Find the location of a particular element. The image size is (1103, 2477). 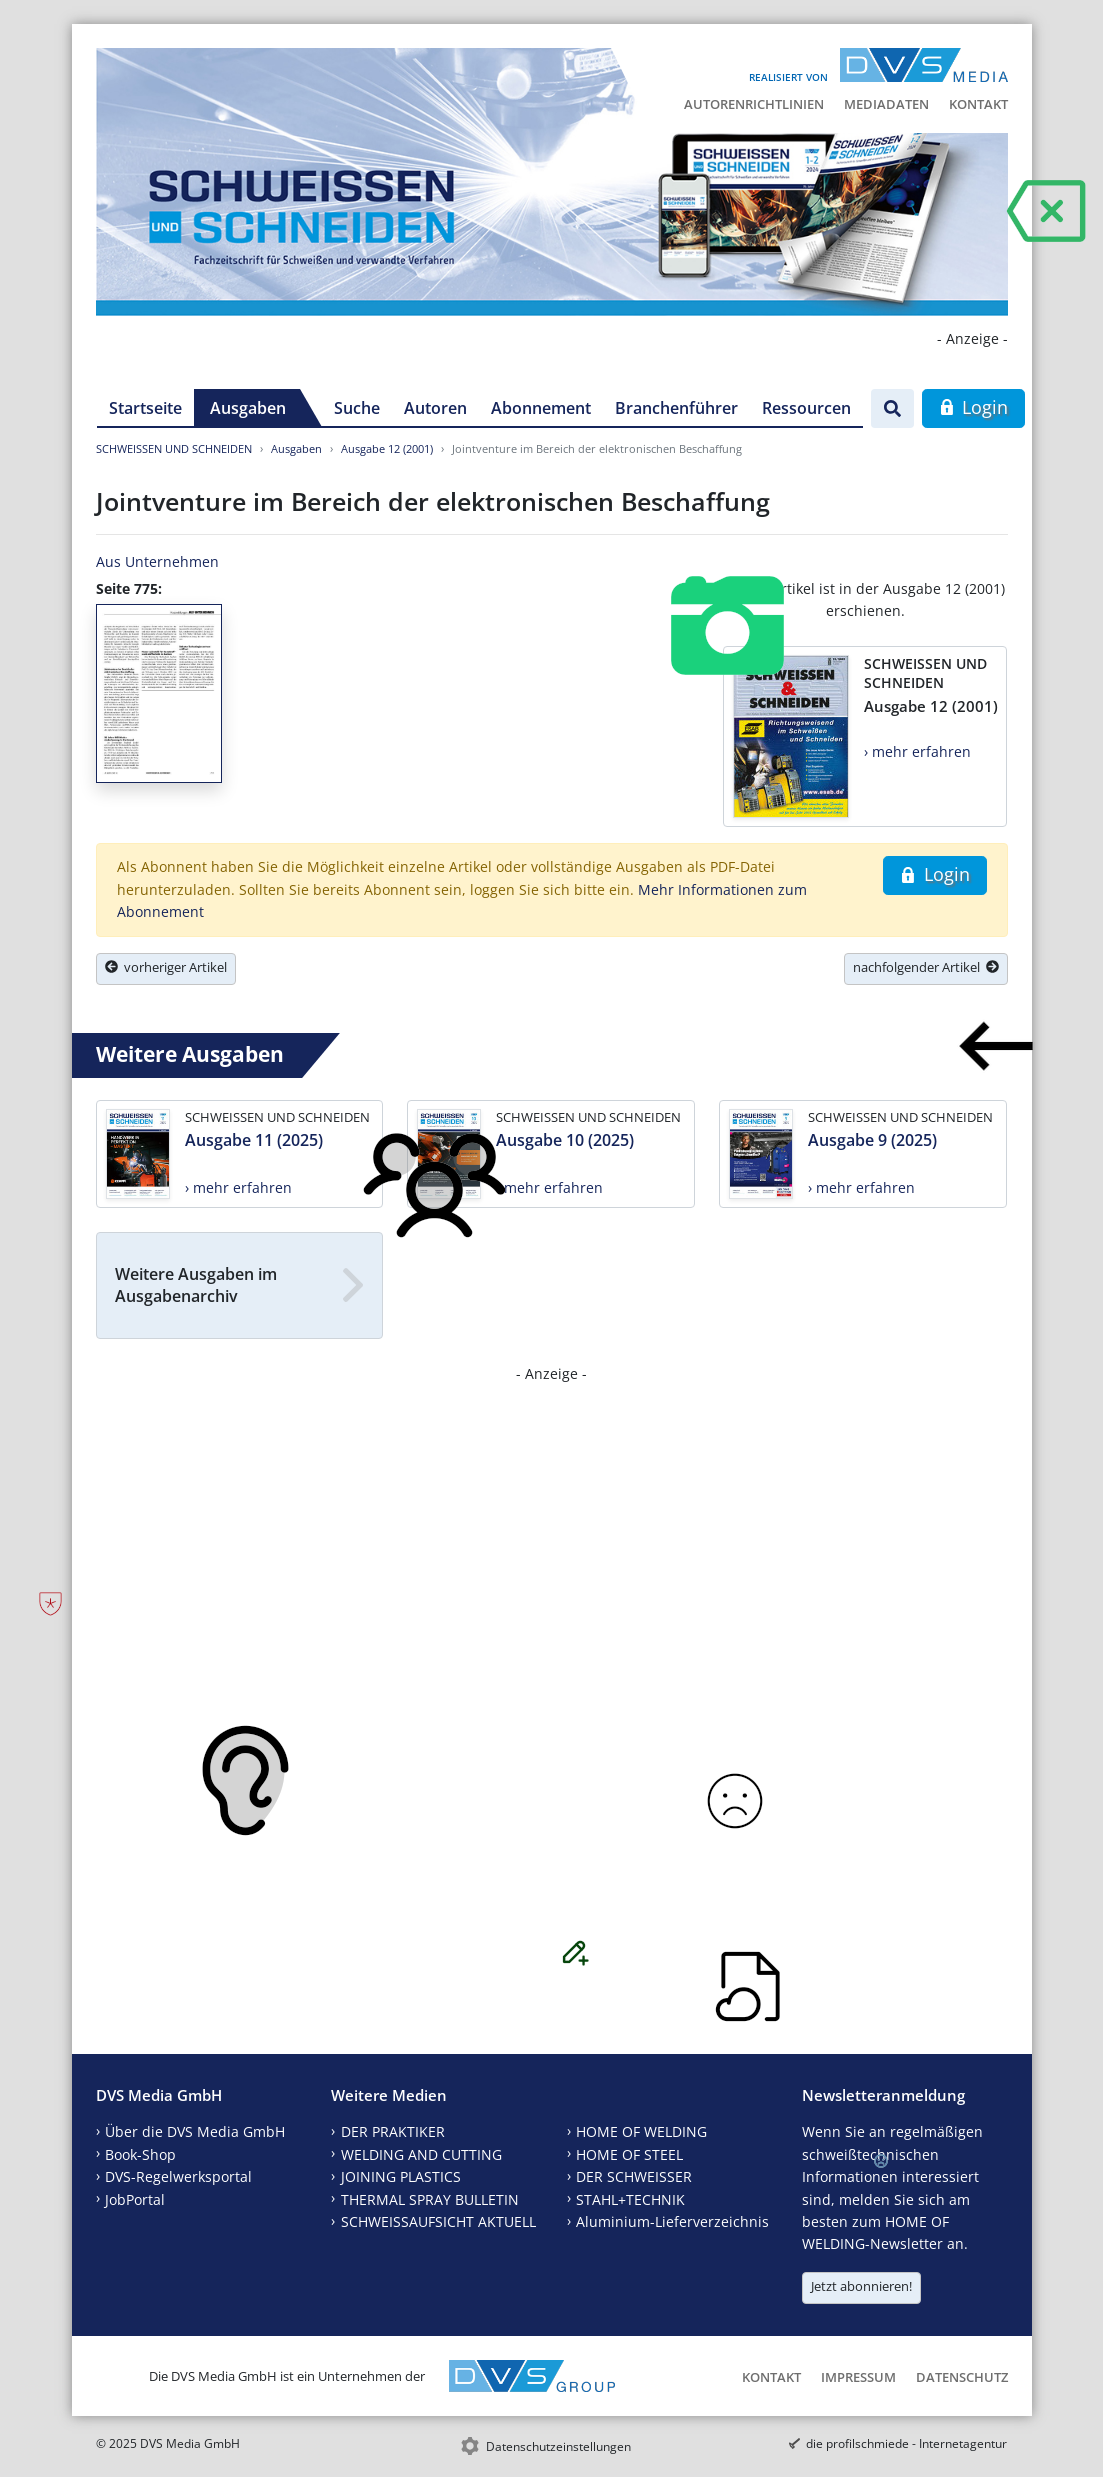

go back to the previous screen is located at coordinates (996, 1046).